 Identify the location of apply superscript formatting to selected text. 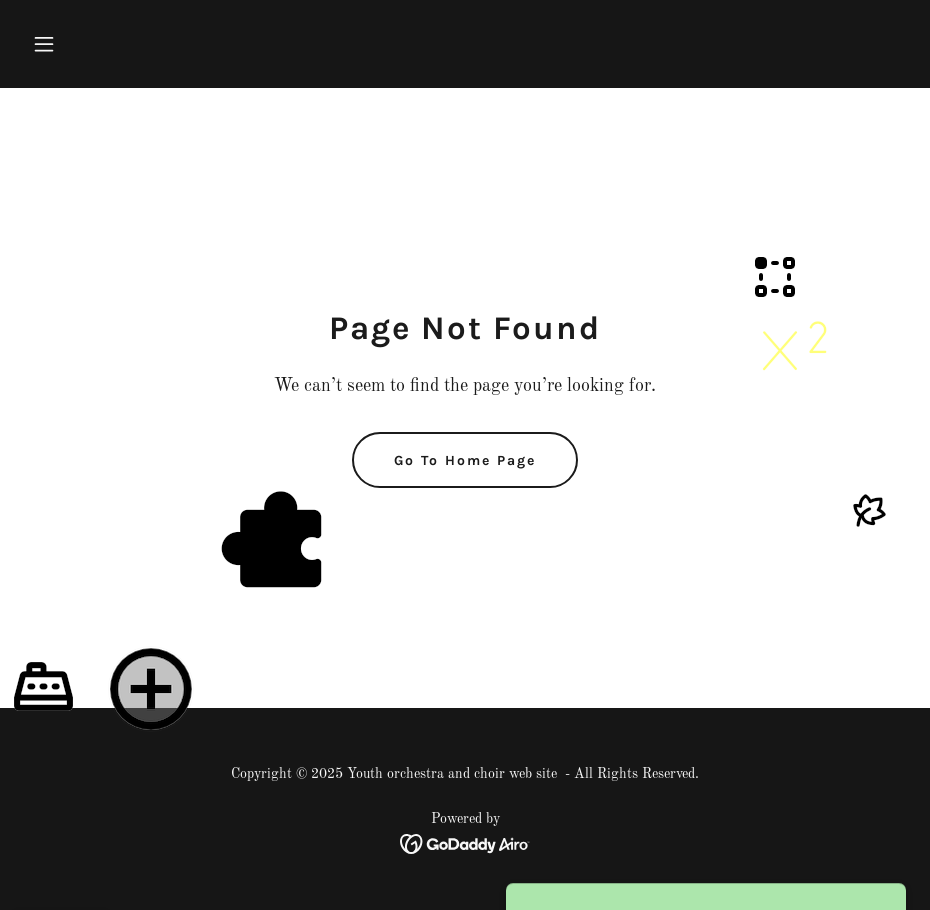
(791, 347).